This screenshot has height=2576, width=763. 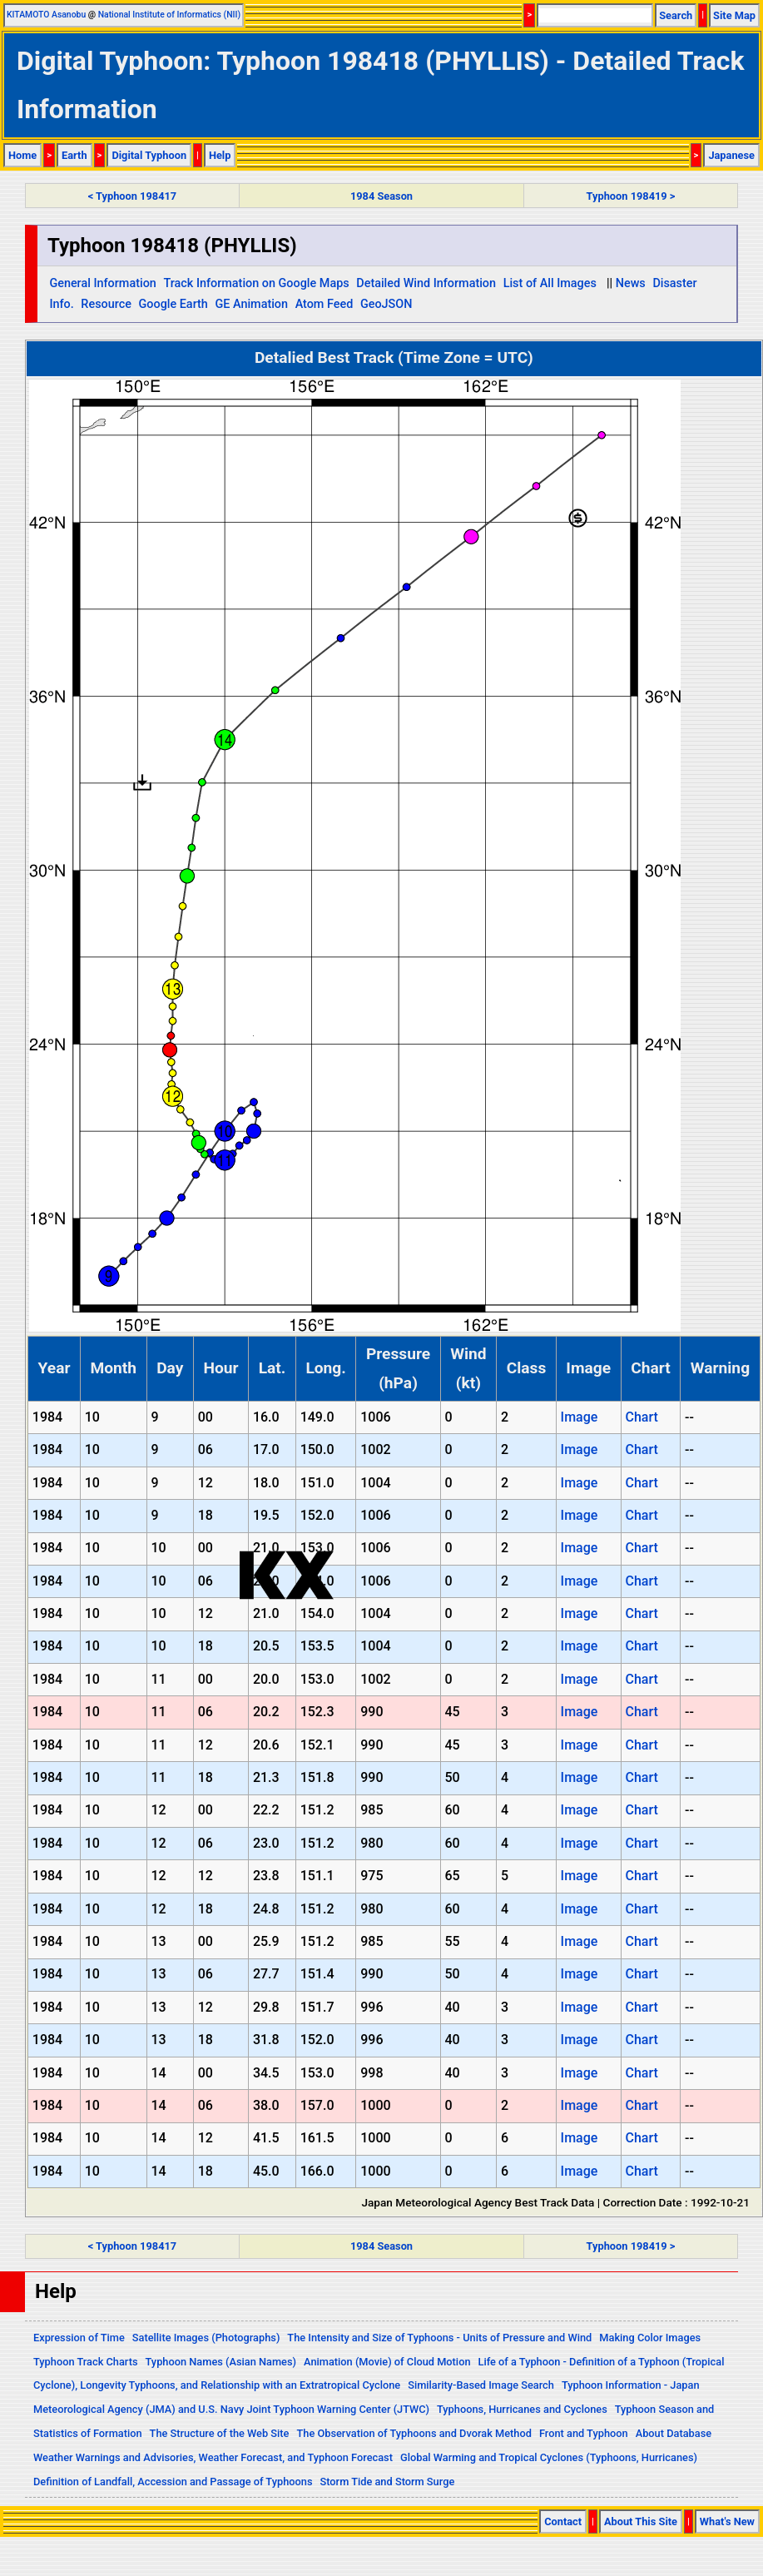 What do you see at coordinates (577, 518) in the screenshot?
I see `view account balance or financial summary` at bounding box center [577, 518].